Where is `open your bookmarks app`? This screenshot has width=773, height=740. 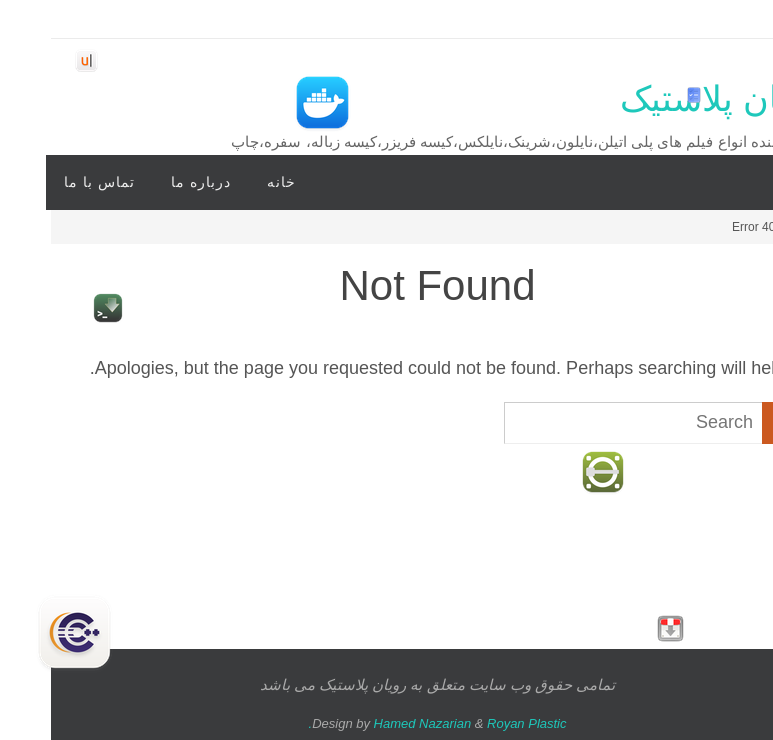
open your bookmarks app is located at coordinates (694, 95).